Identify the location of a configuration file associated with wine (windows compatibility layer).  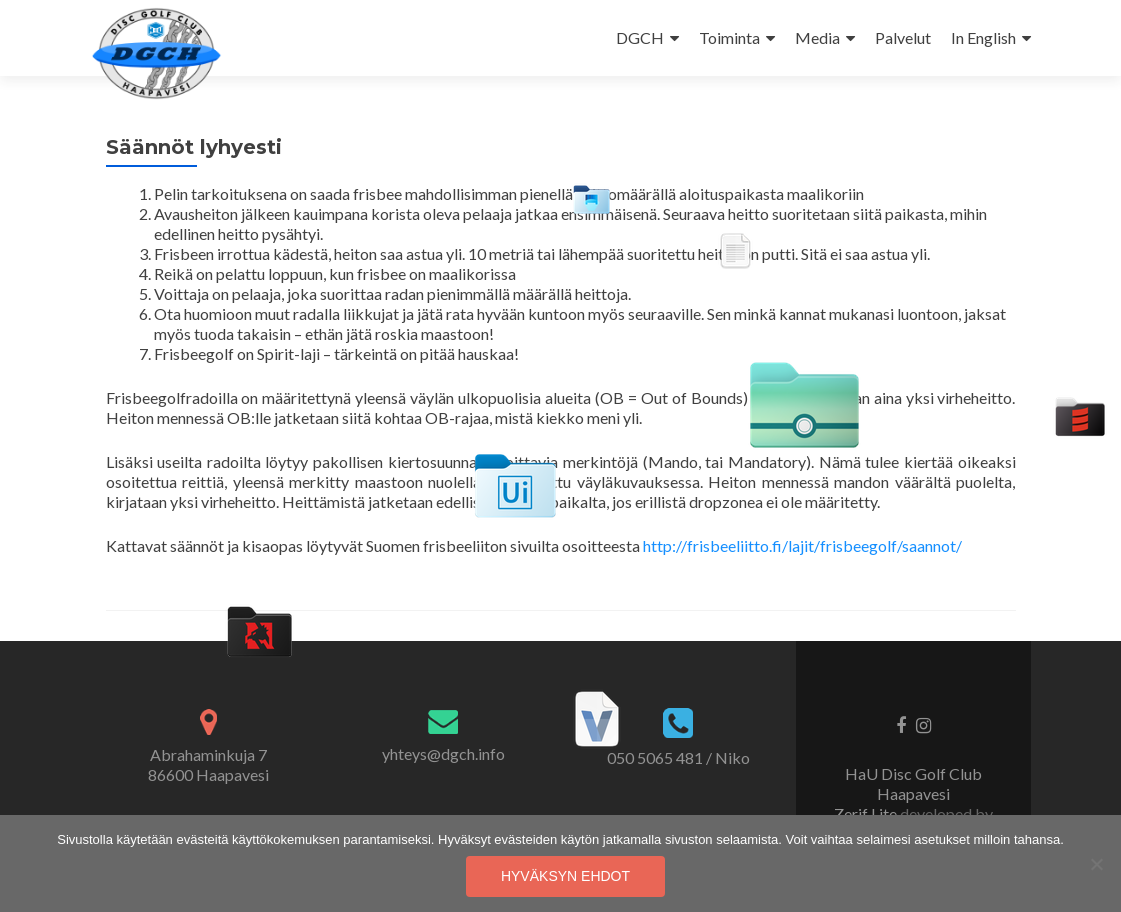
(735, 250).